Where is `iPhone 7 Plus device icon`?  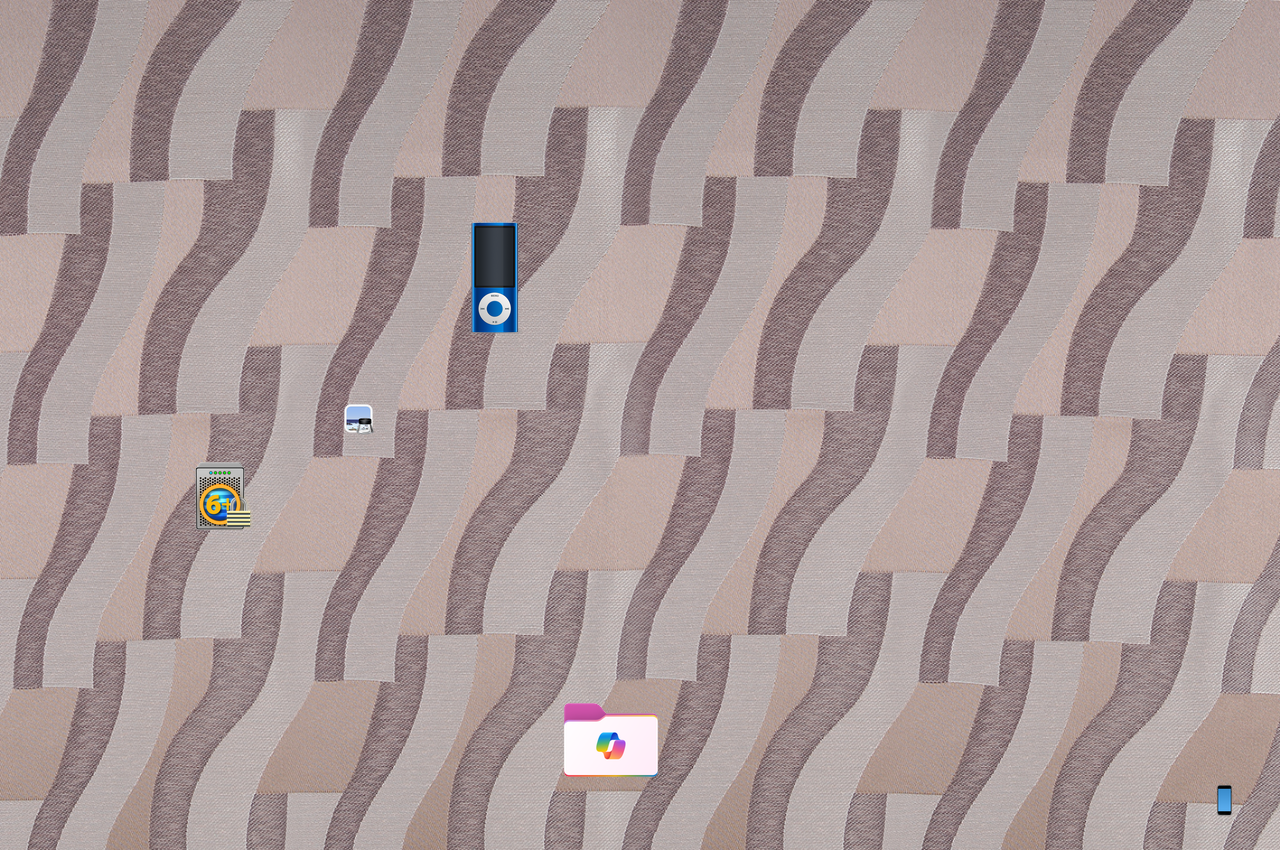 iPhone 7 Plus device icon is located at coordinates (1224, 800).